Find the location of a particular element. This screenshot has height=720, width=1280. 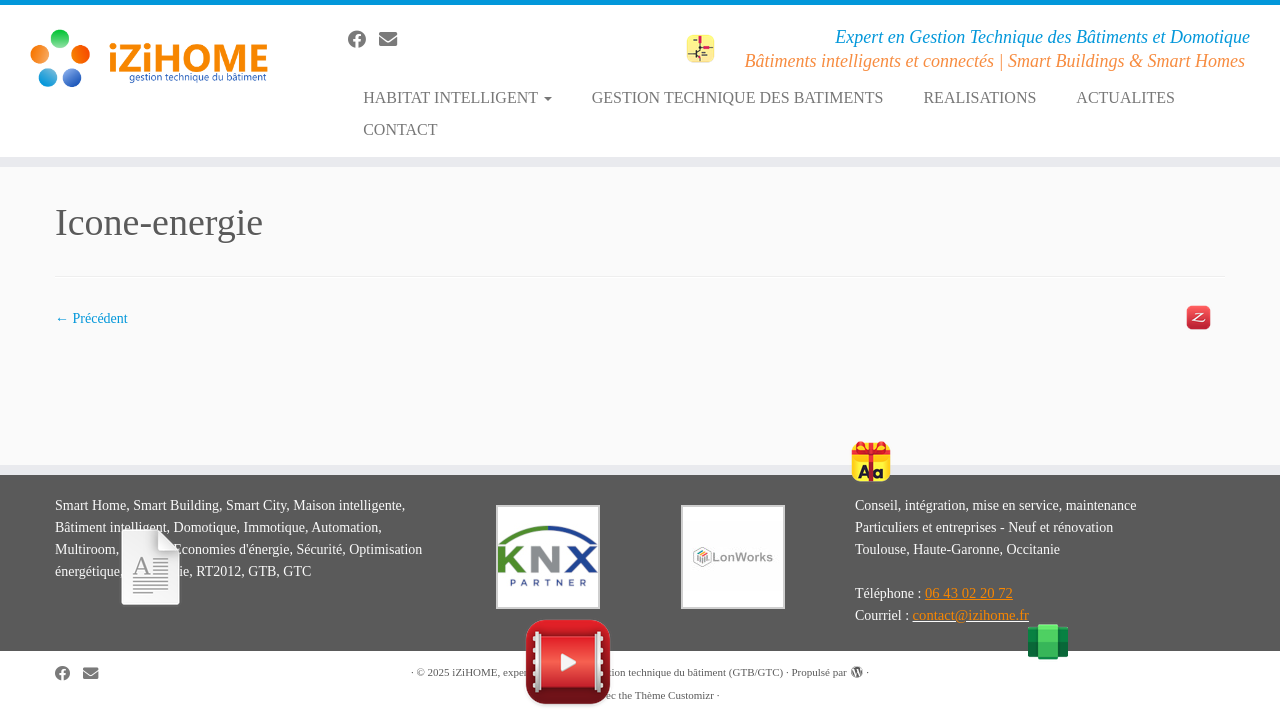

open eeschema schematic editor is located at coordinates (700, 48).